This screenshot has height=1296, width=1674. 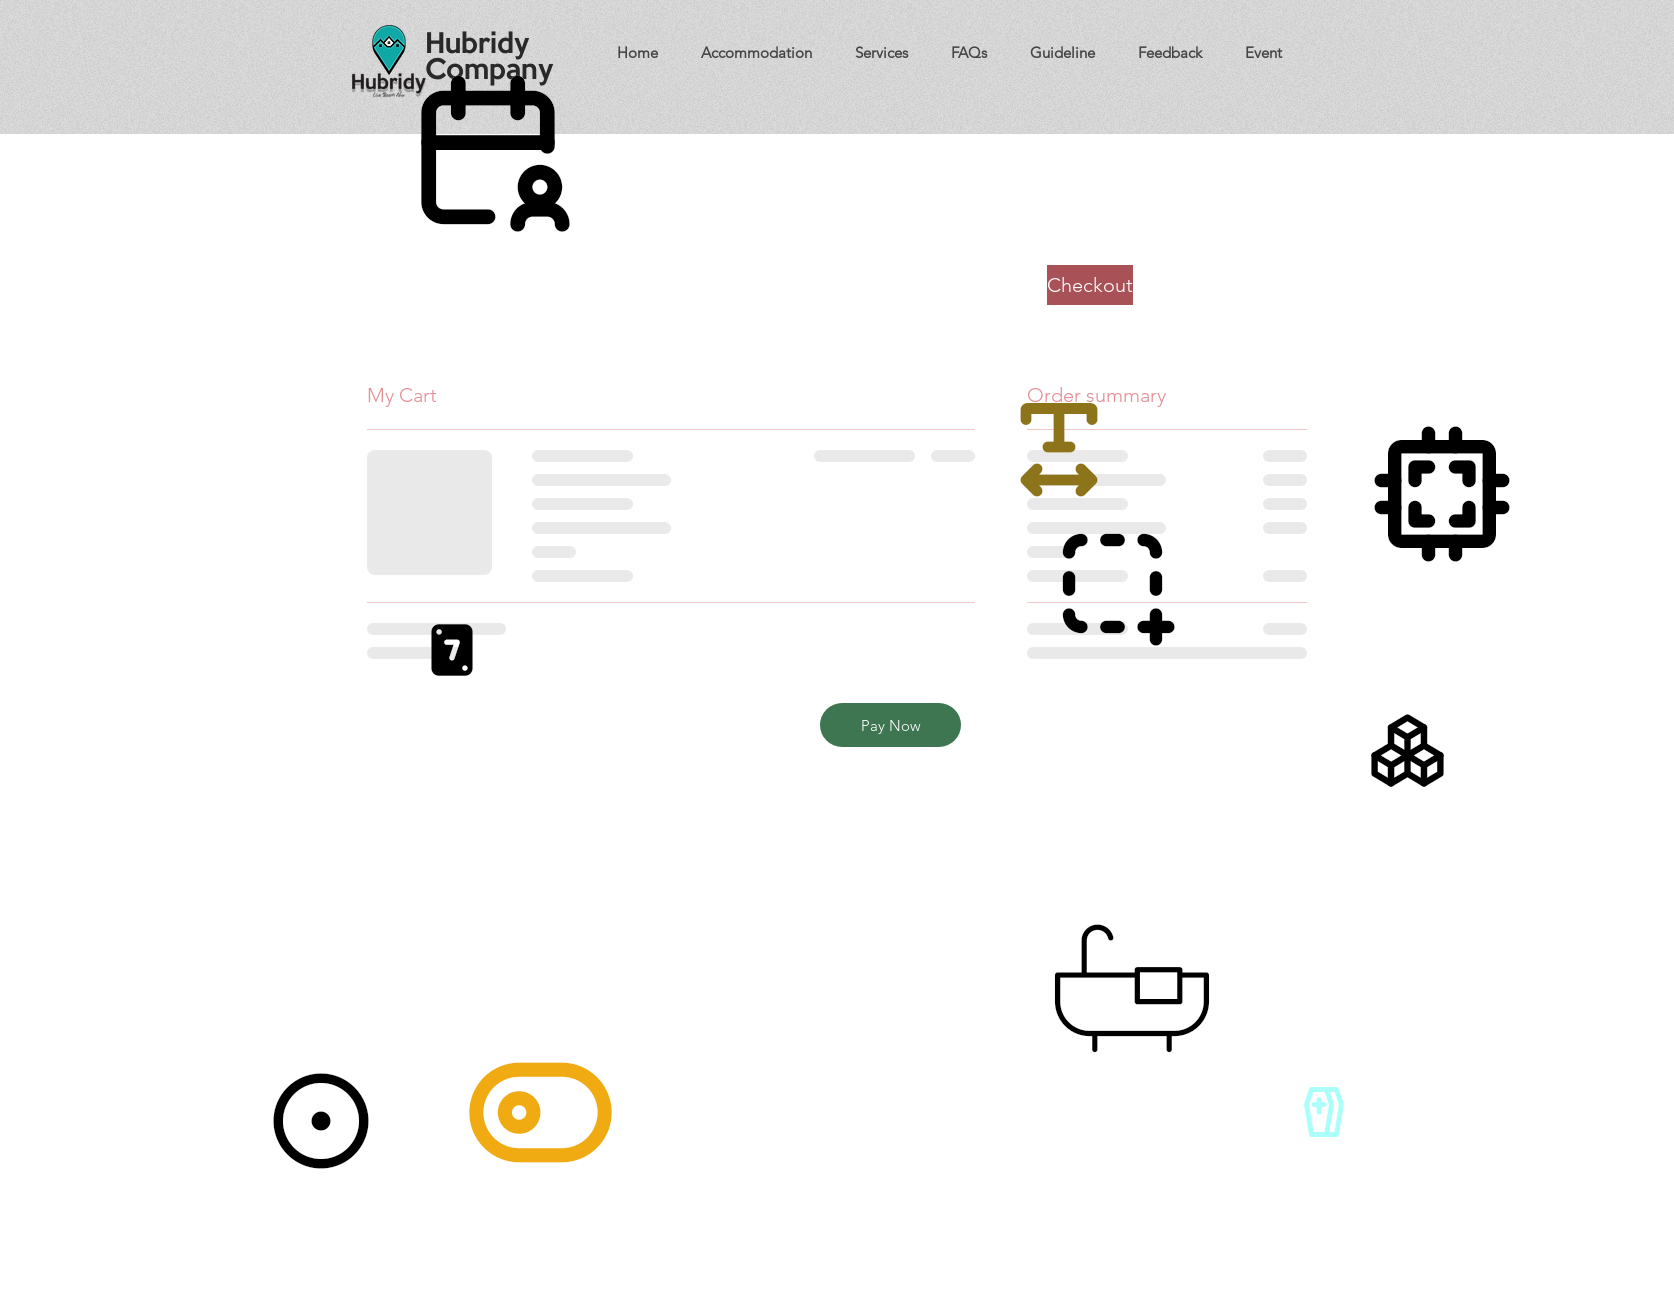 What do you see at coordinates (321, 1121) in the screenshot?
I see `select or mark an item as active` at bounding box center [321, 1121].